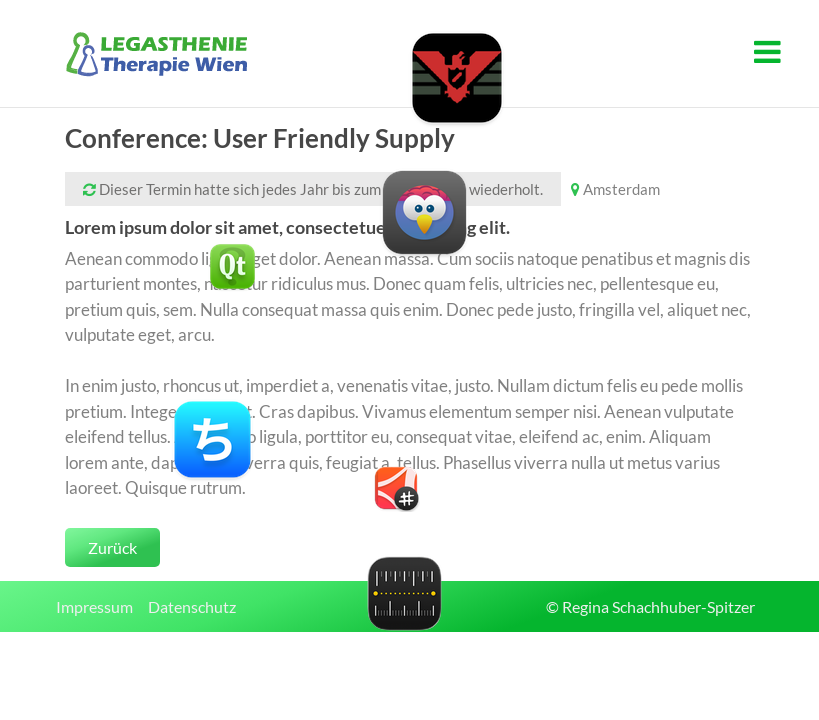  Describe the element at coordinates (232, 266) in the screenshot. I see `open Qt Assistant documentation browser` at that location.